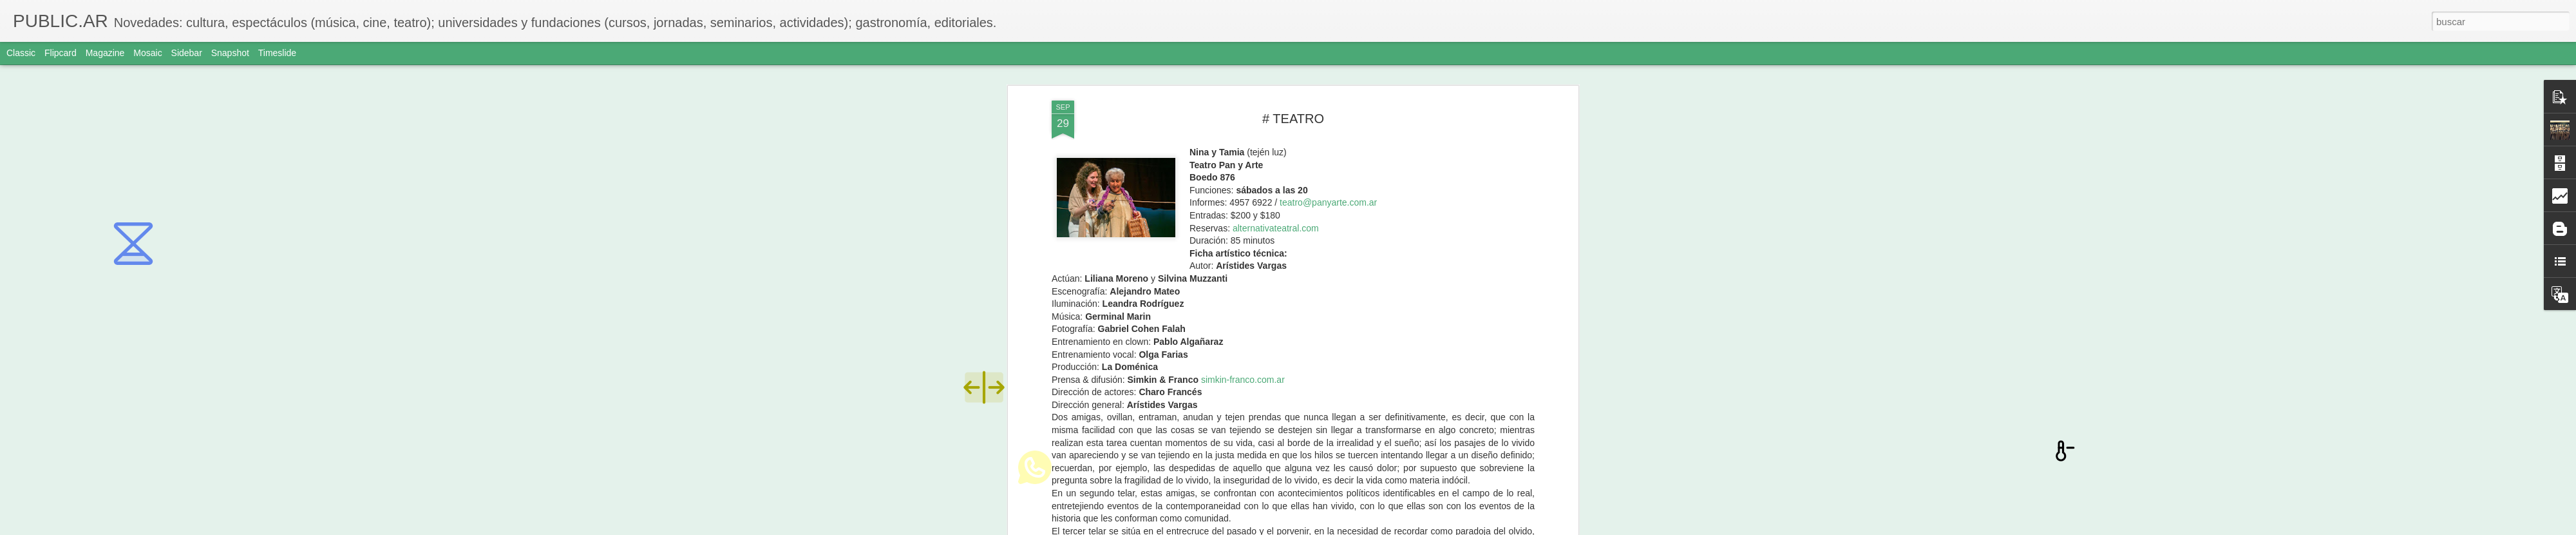  I want to click on open WhatsApp messaging app, so click(1035, 467).